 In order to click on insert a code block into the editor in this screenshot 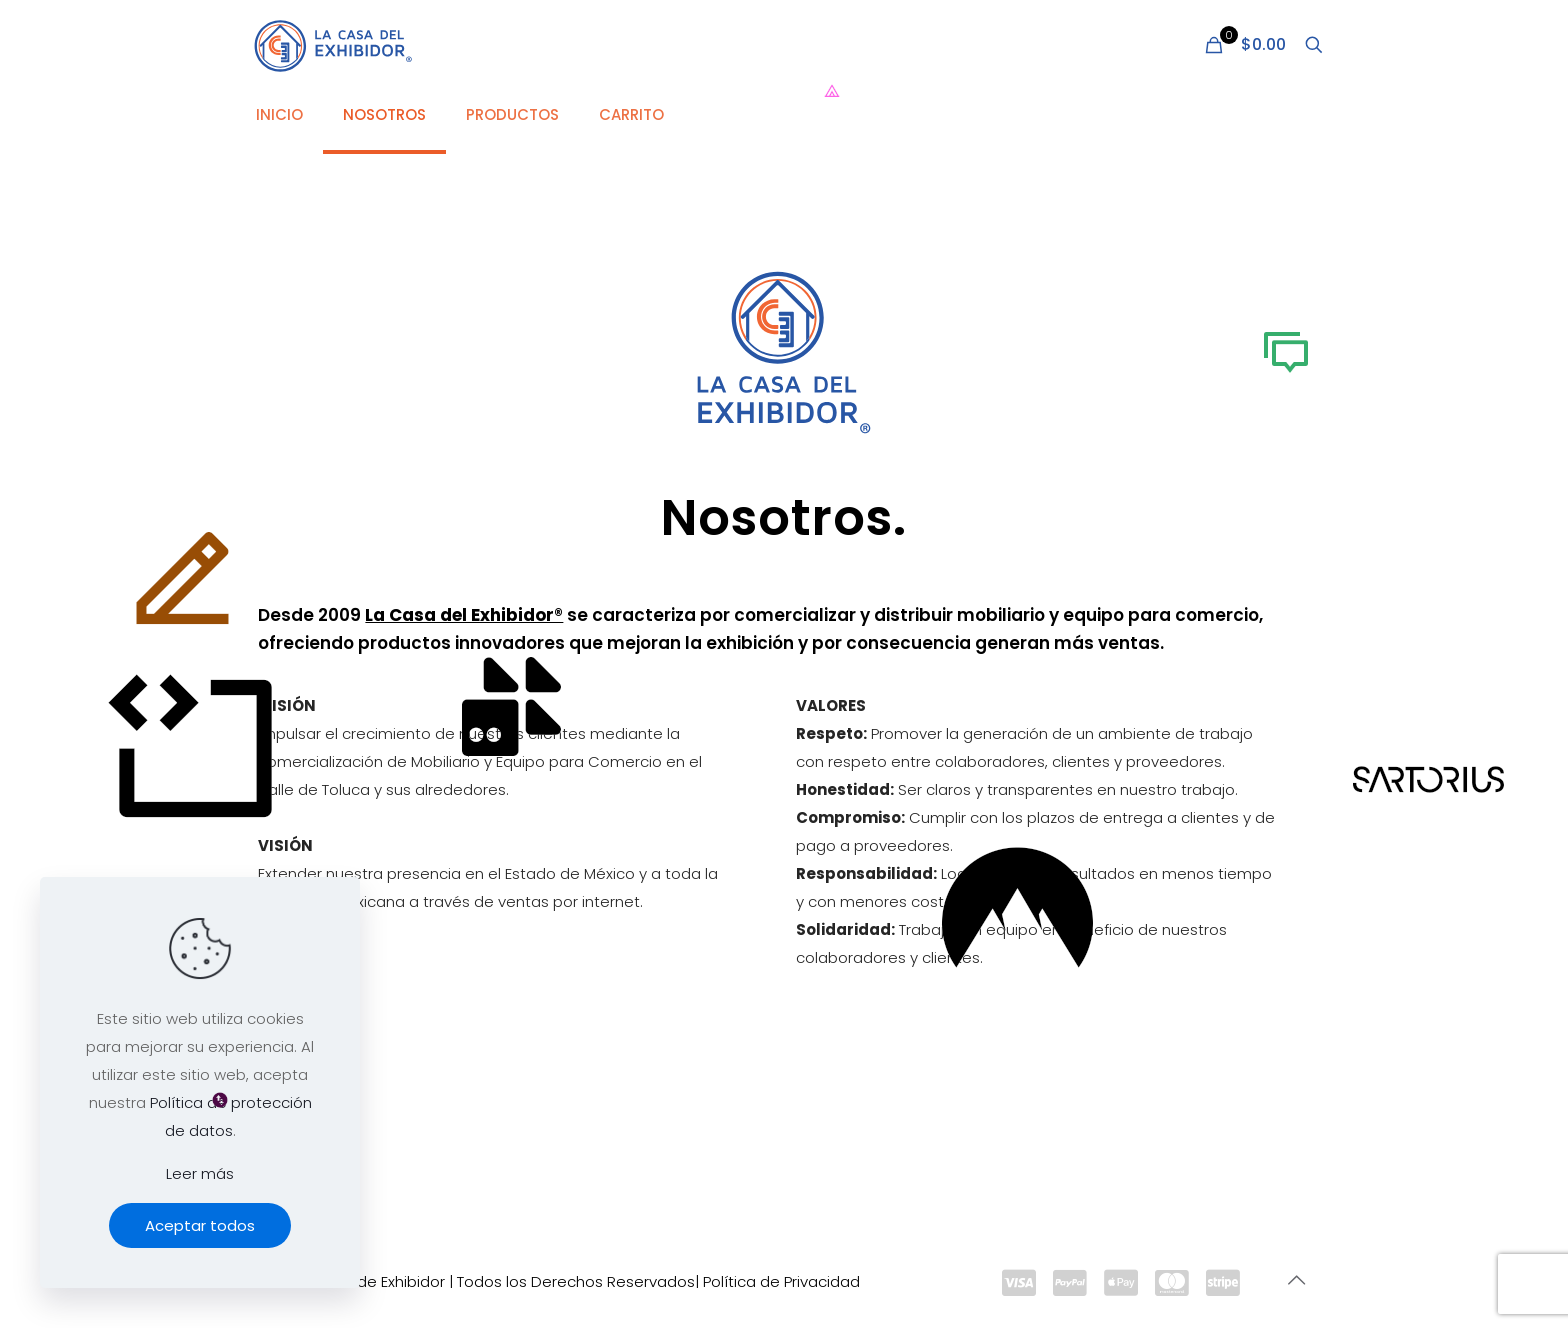, I will do `click(195, 748)`.